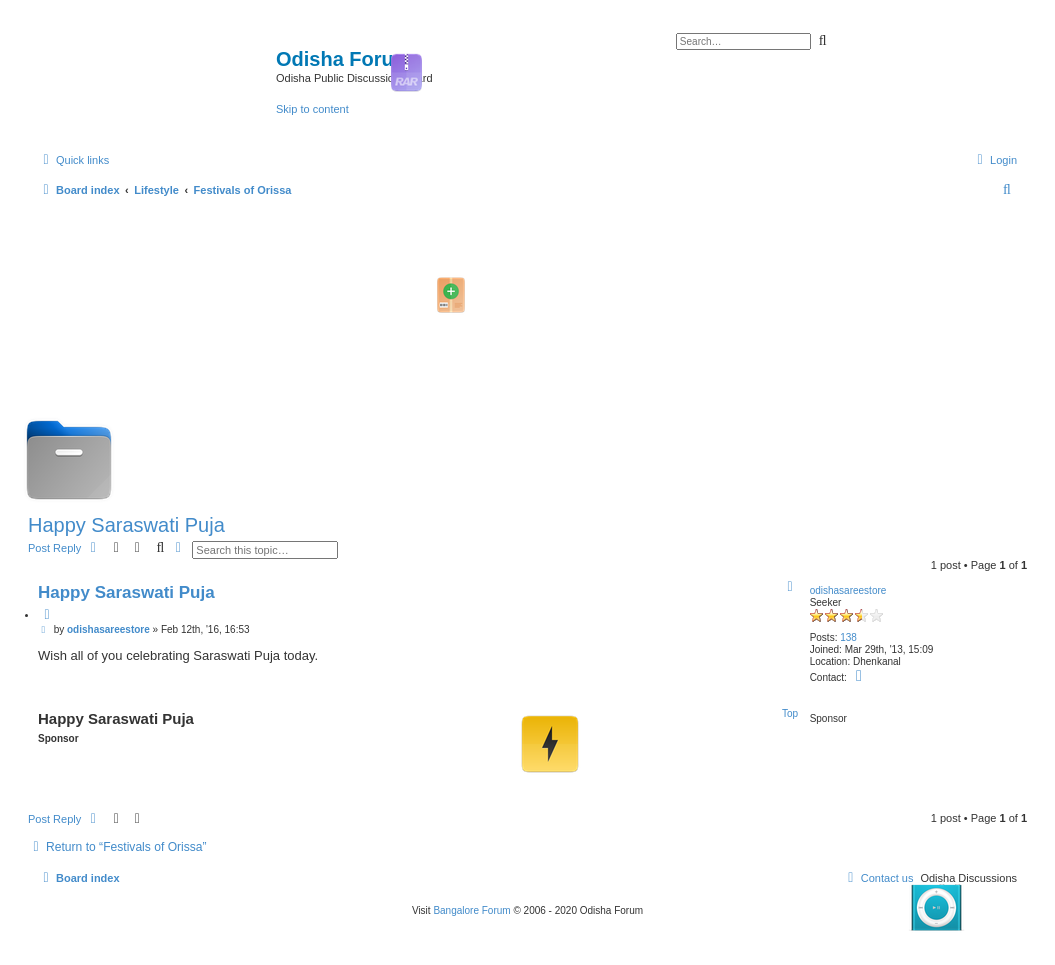 The width and height of the screenshot is (1055, 965). What do you see at coordinates (69, 460) in the screenshot?
I see `open the nautilus file manager` at bounding box center [69, 460].